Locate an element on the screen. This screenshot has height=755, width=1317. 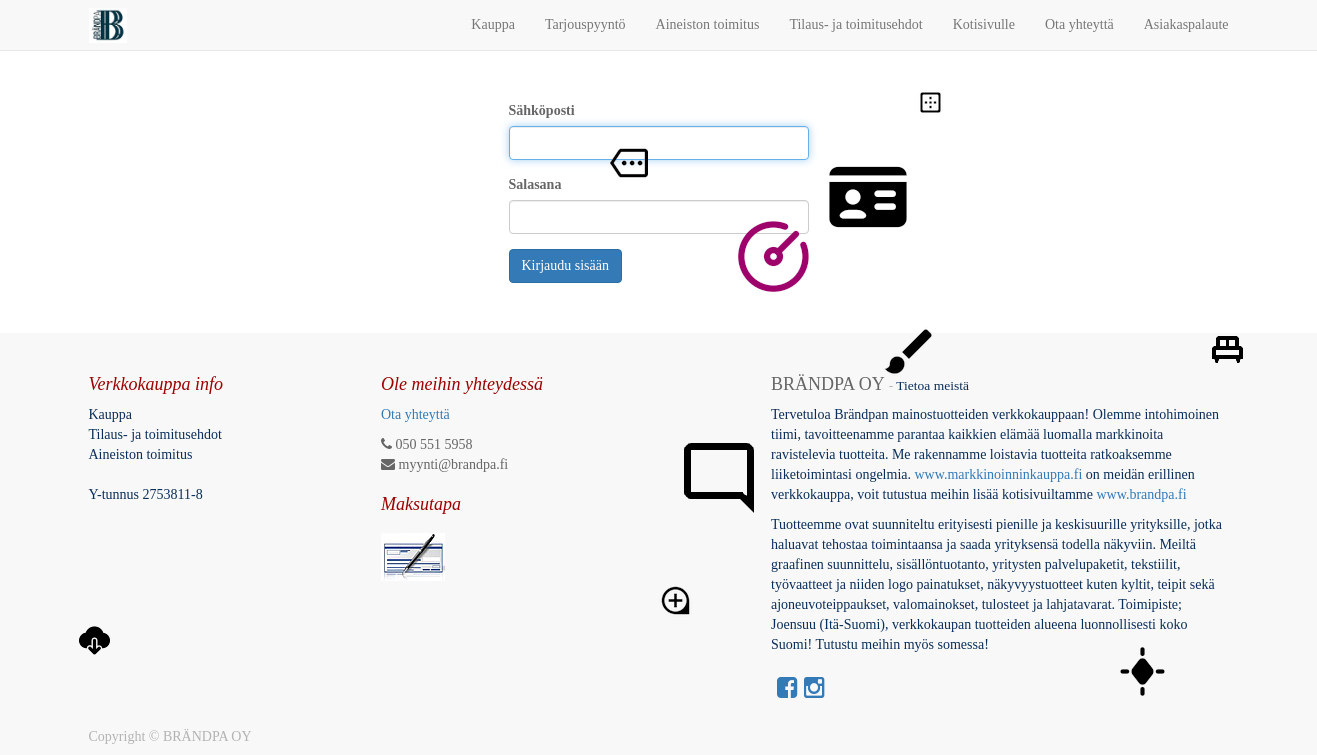
open comments or discussion thread is located at coordinates (719, 478).